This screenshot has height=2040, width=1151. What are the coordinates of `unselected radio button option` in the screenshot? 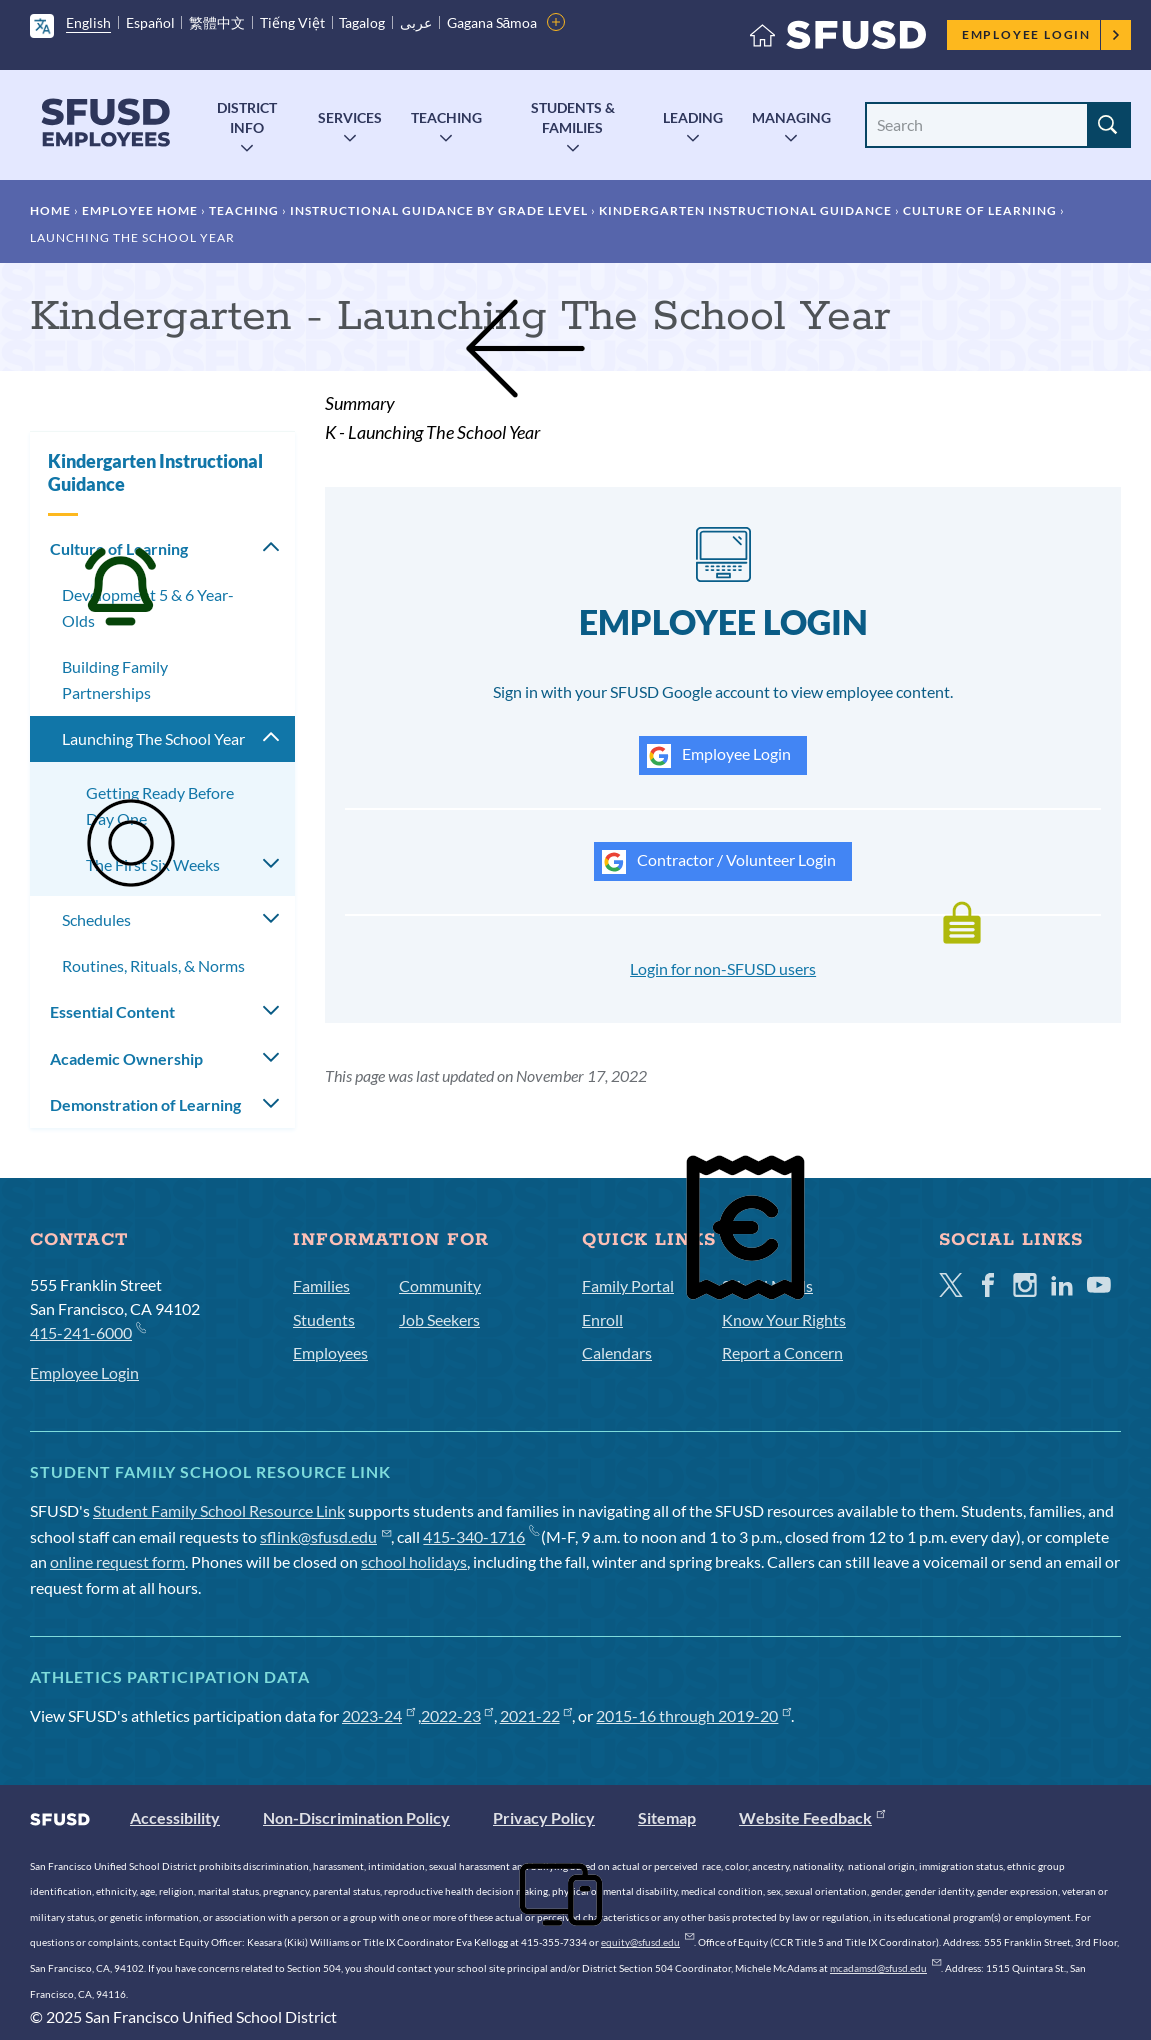 It's located at (131, 843).